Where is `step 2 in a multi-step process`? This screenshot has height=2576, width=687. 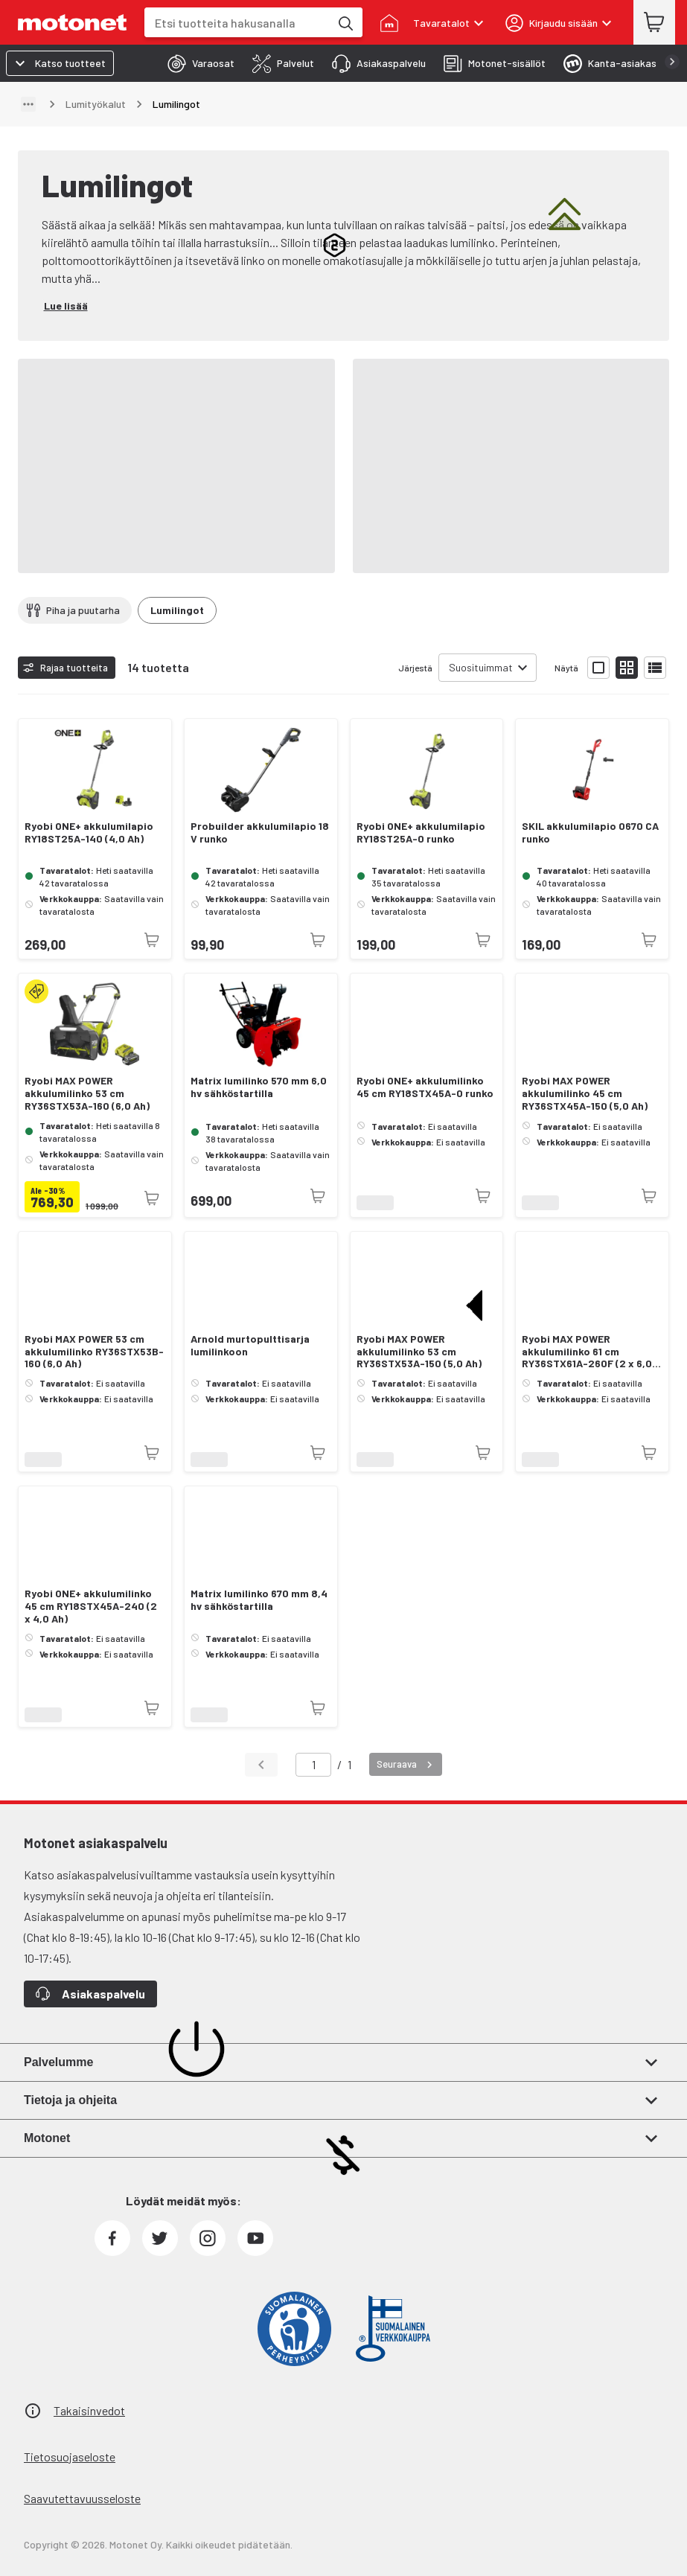 step 2 in a multi-step process is located at coordinates (334, 245).